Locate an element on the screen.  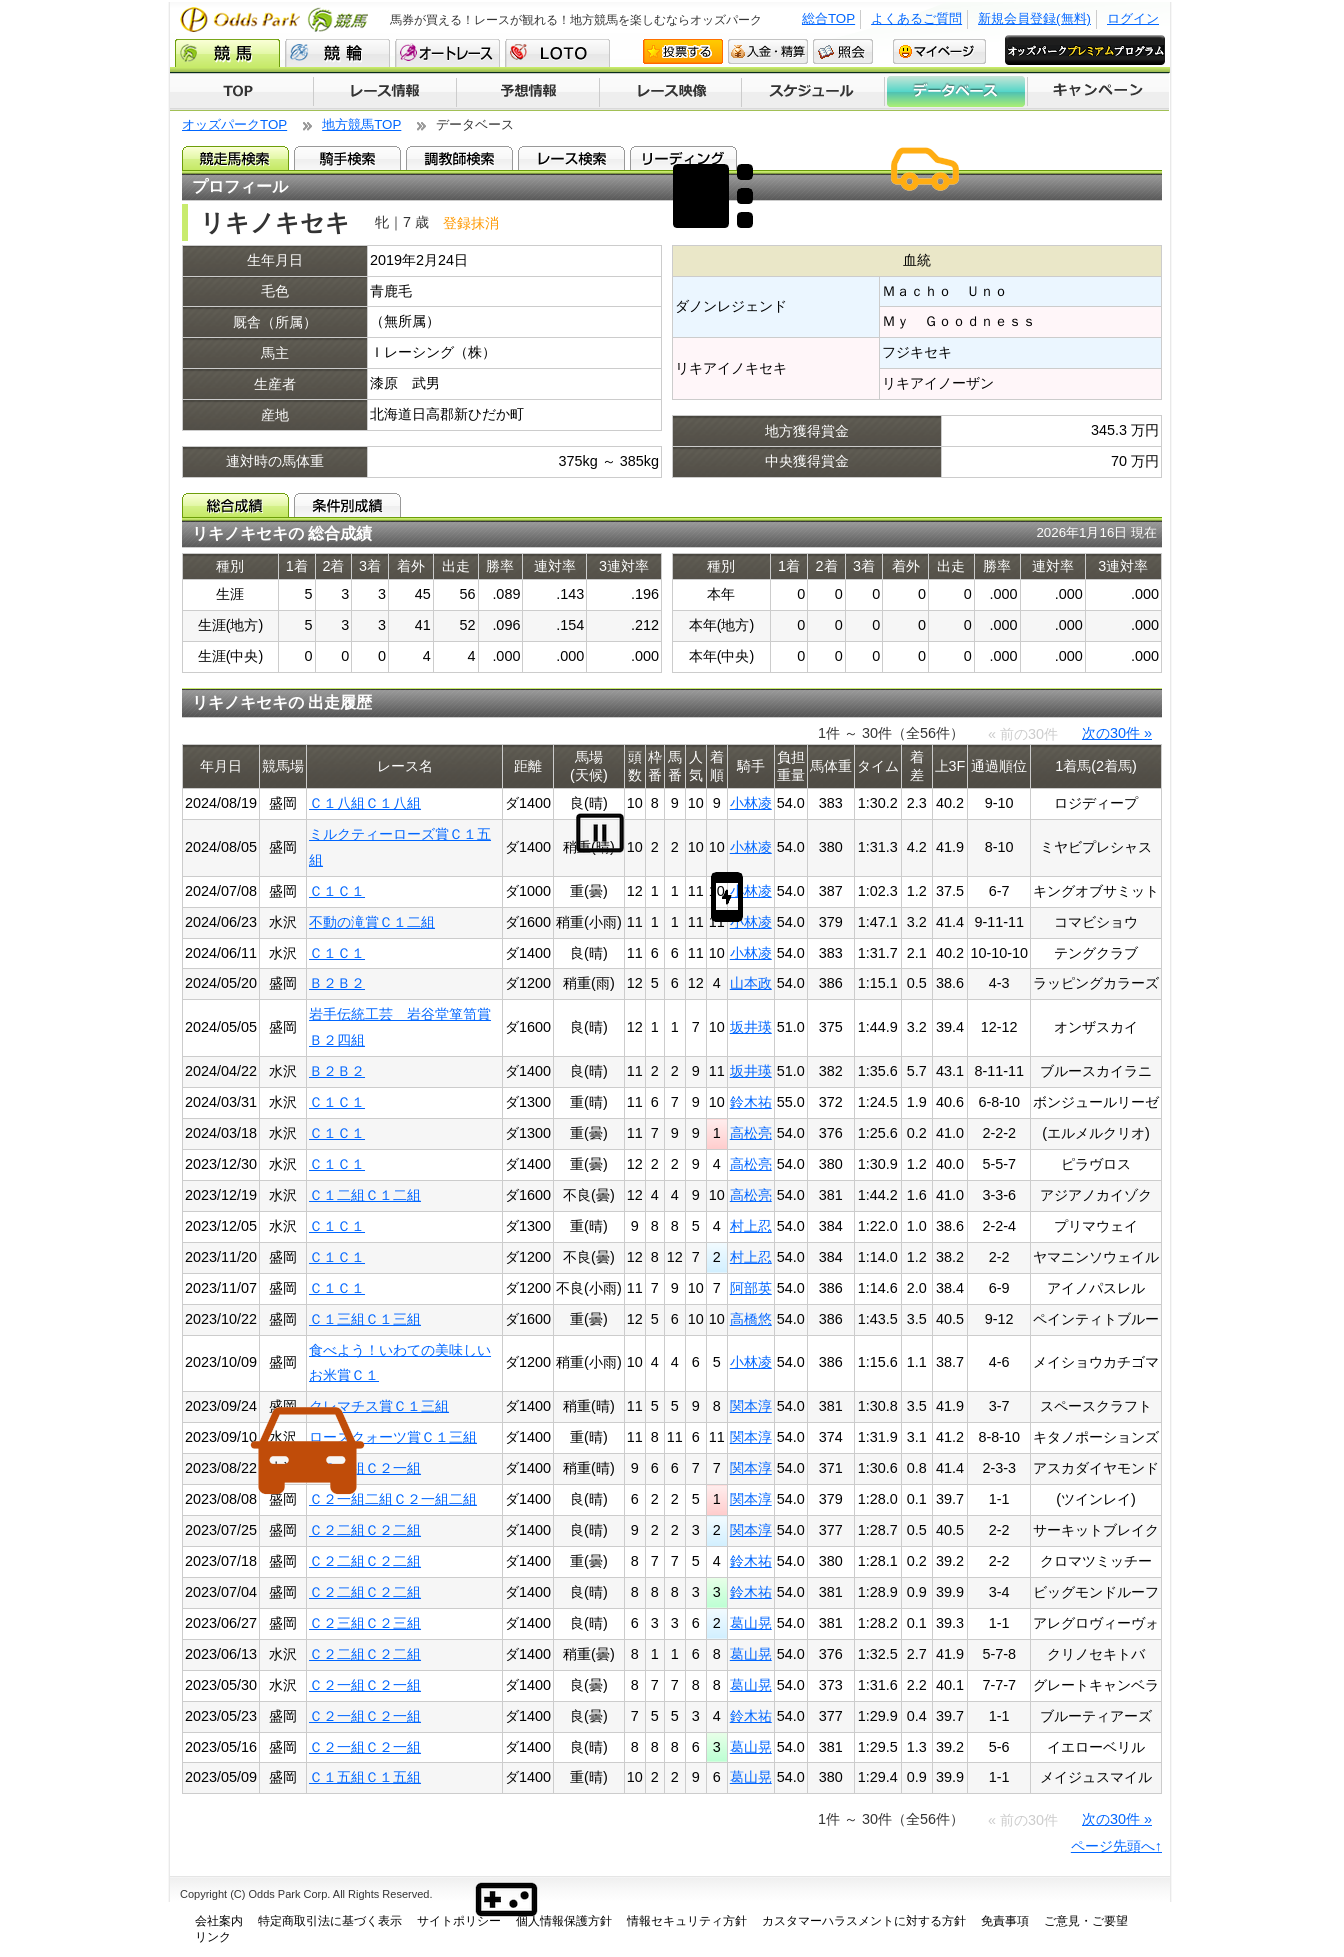
access vehicle or driving settings is located at coordinates (925, 166).